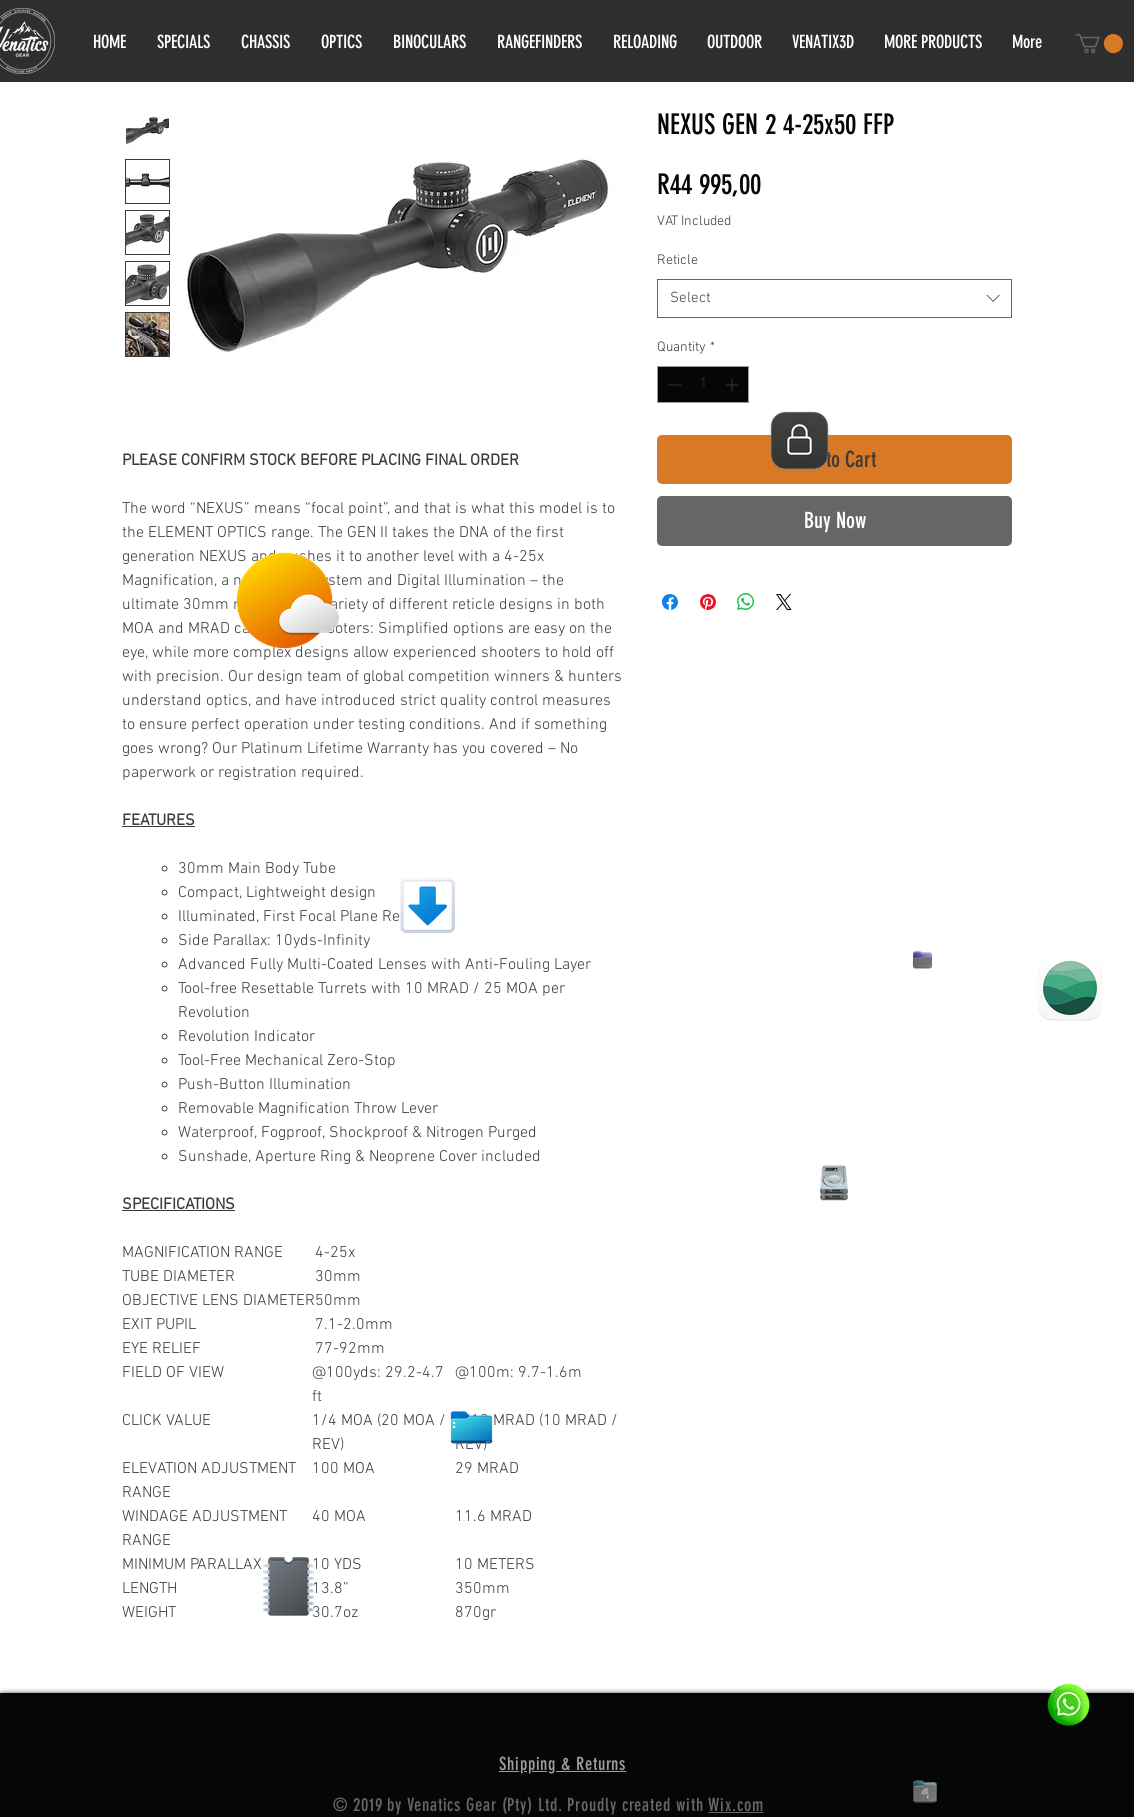  What do you see at coordinates (471, 1428) in the screenshot?
I see `open desktop folder` at bounding box center [471, 1428].